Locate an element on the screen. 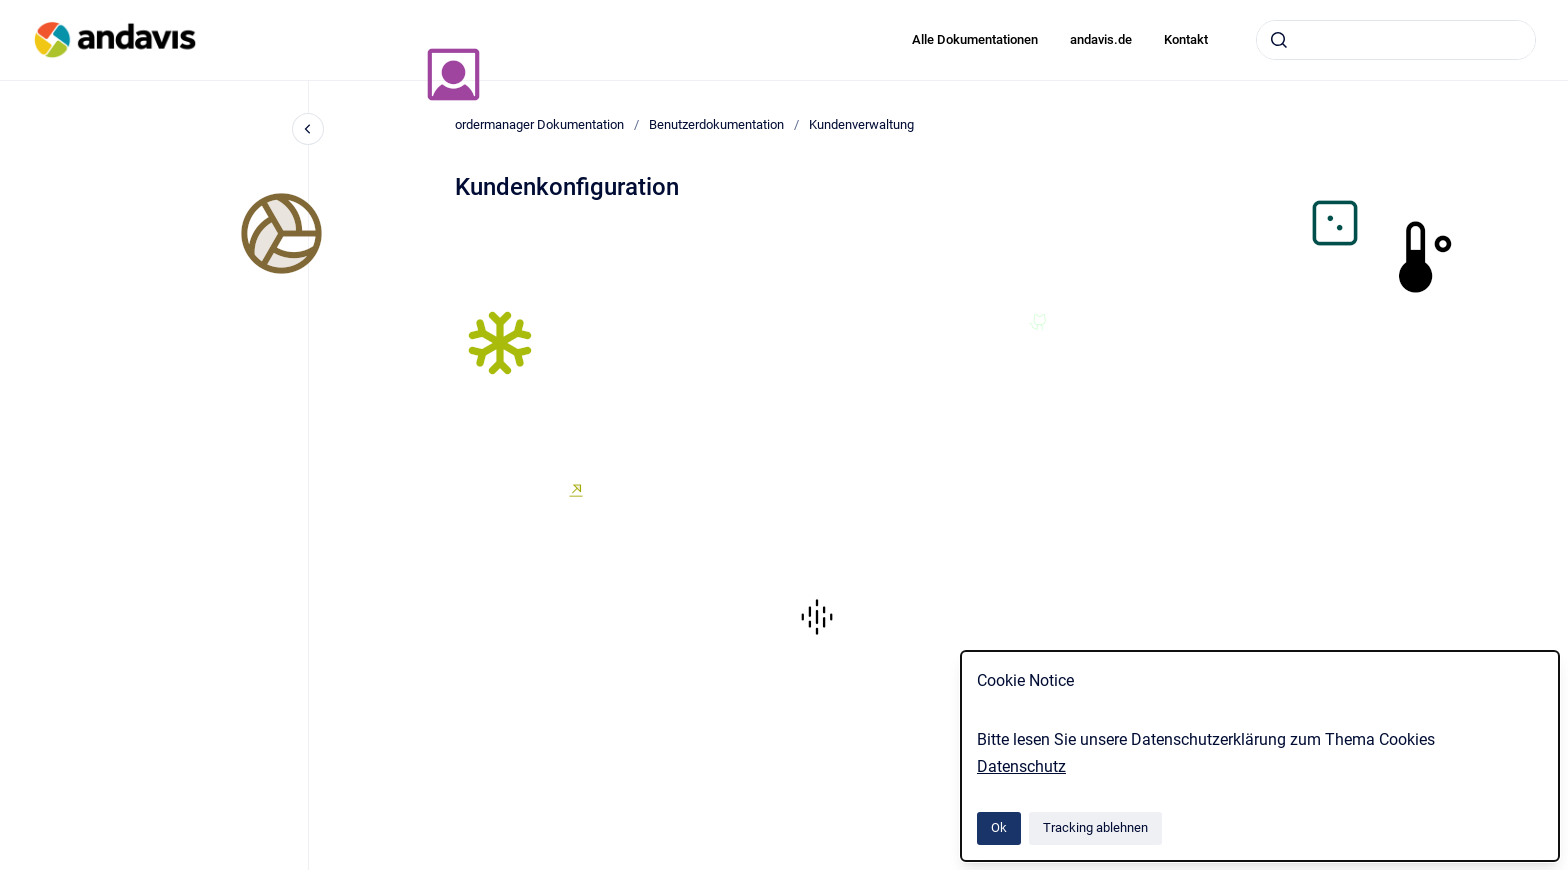 The width and height of the screenshot is (1568, 870). access volleyball or beach sports content is located at coordinates (281, 233).